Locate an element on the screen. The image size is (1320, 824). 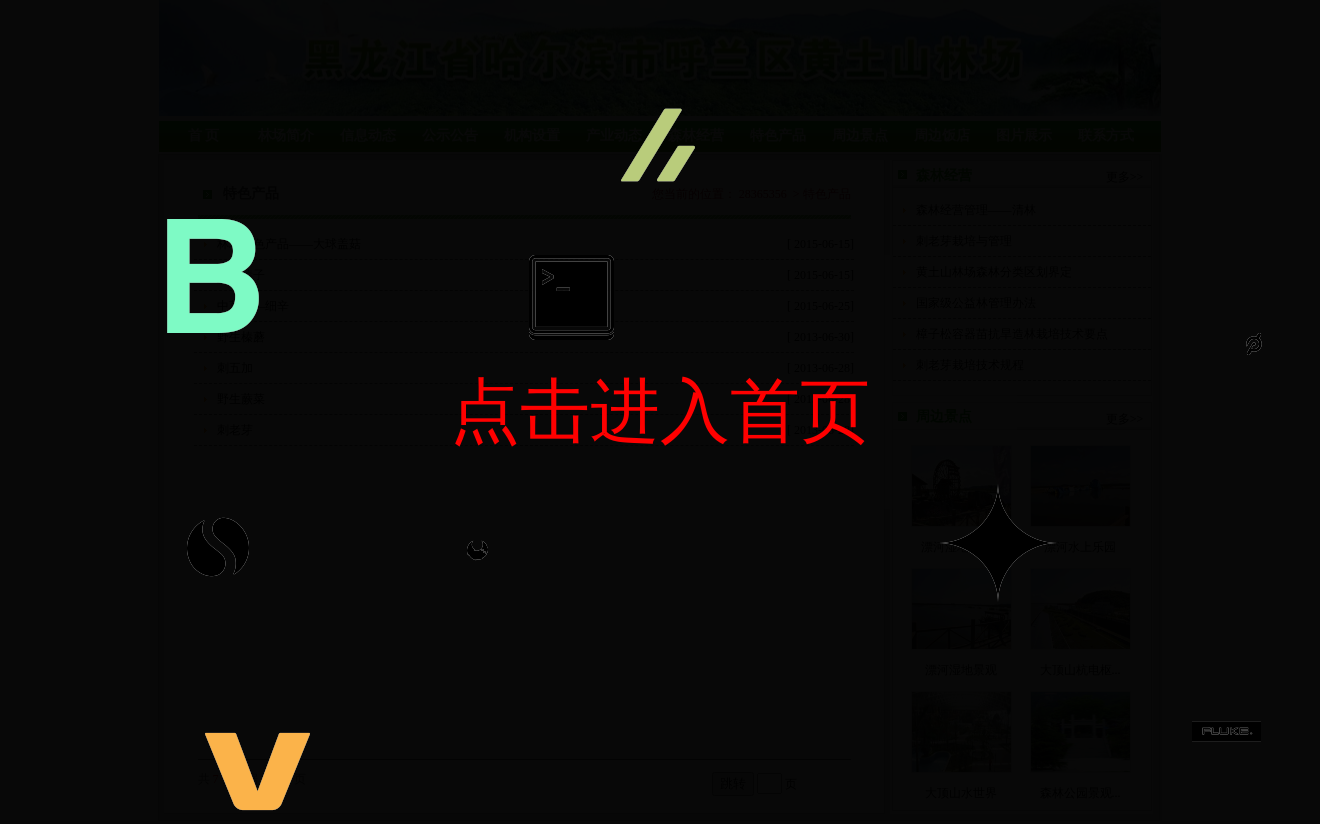
open gnome terminal application is located at coordinates (571, 297).